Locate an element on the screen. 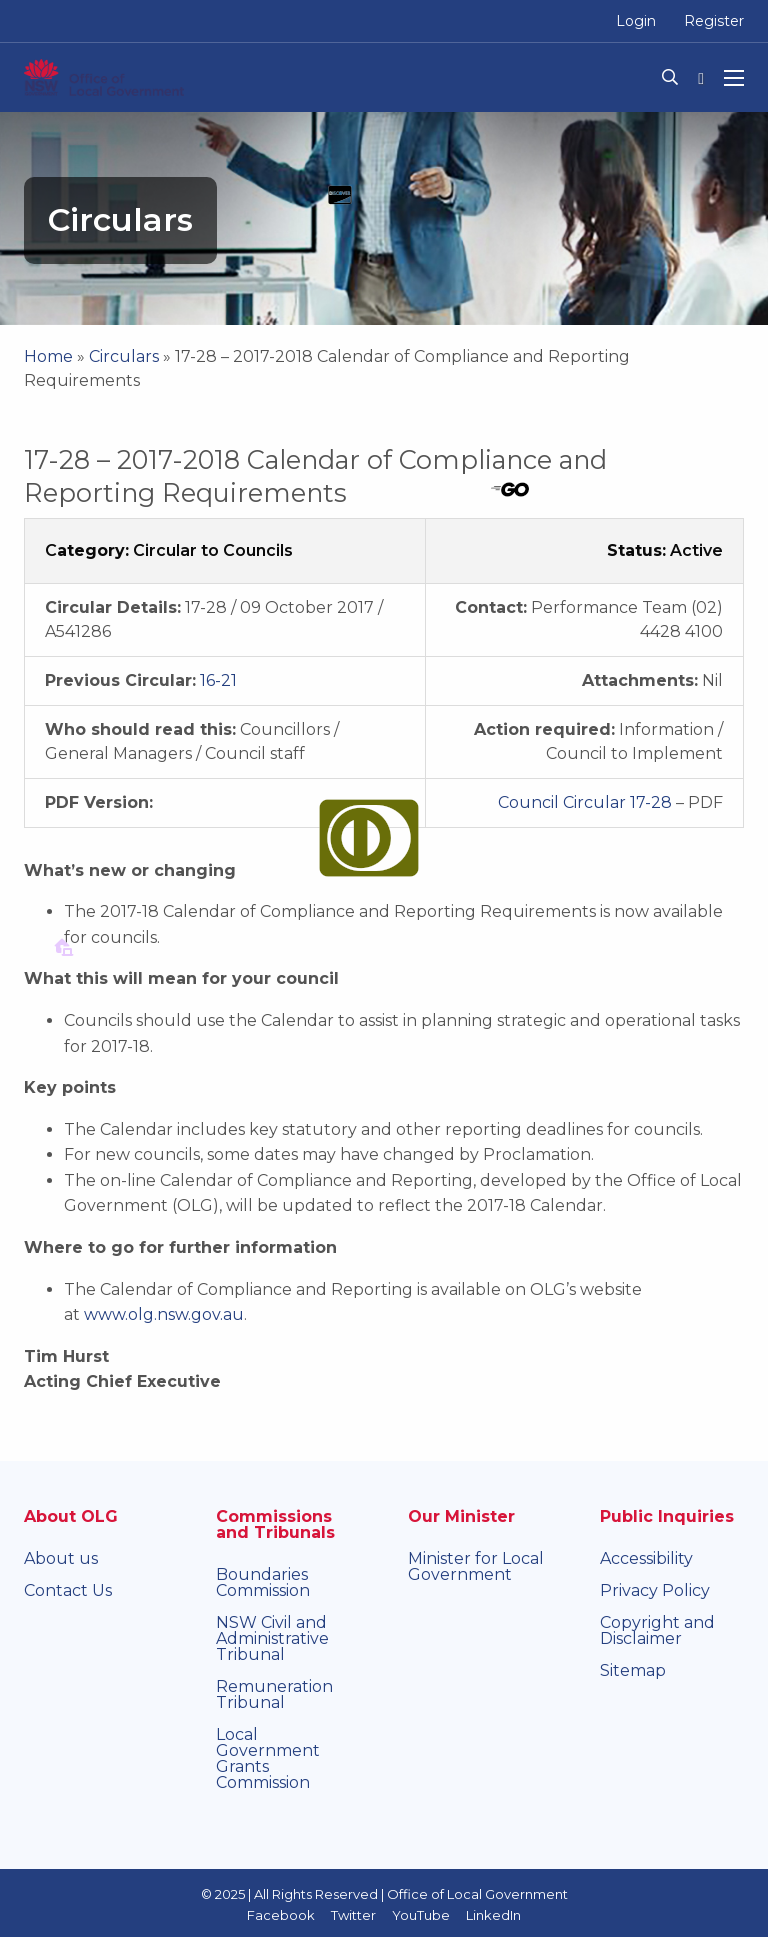 The width and height of the screenshot is (768, 1937). pay with Discover card is located at coordinates (340, 195).